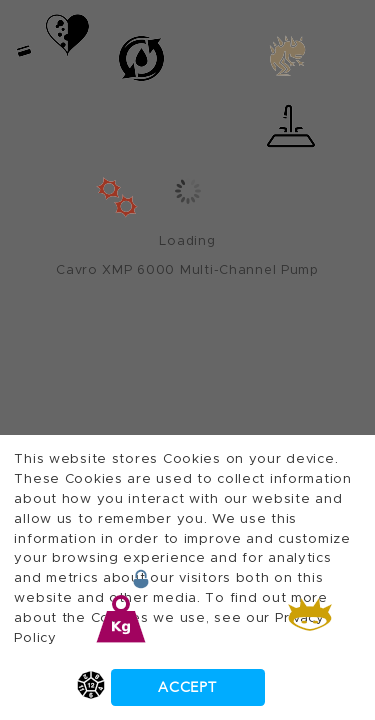  I want to click on indicates a locked or secured item, so click(141, 579).